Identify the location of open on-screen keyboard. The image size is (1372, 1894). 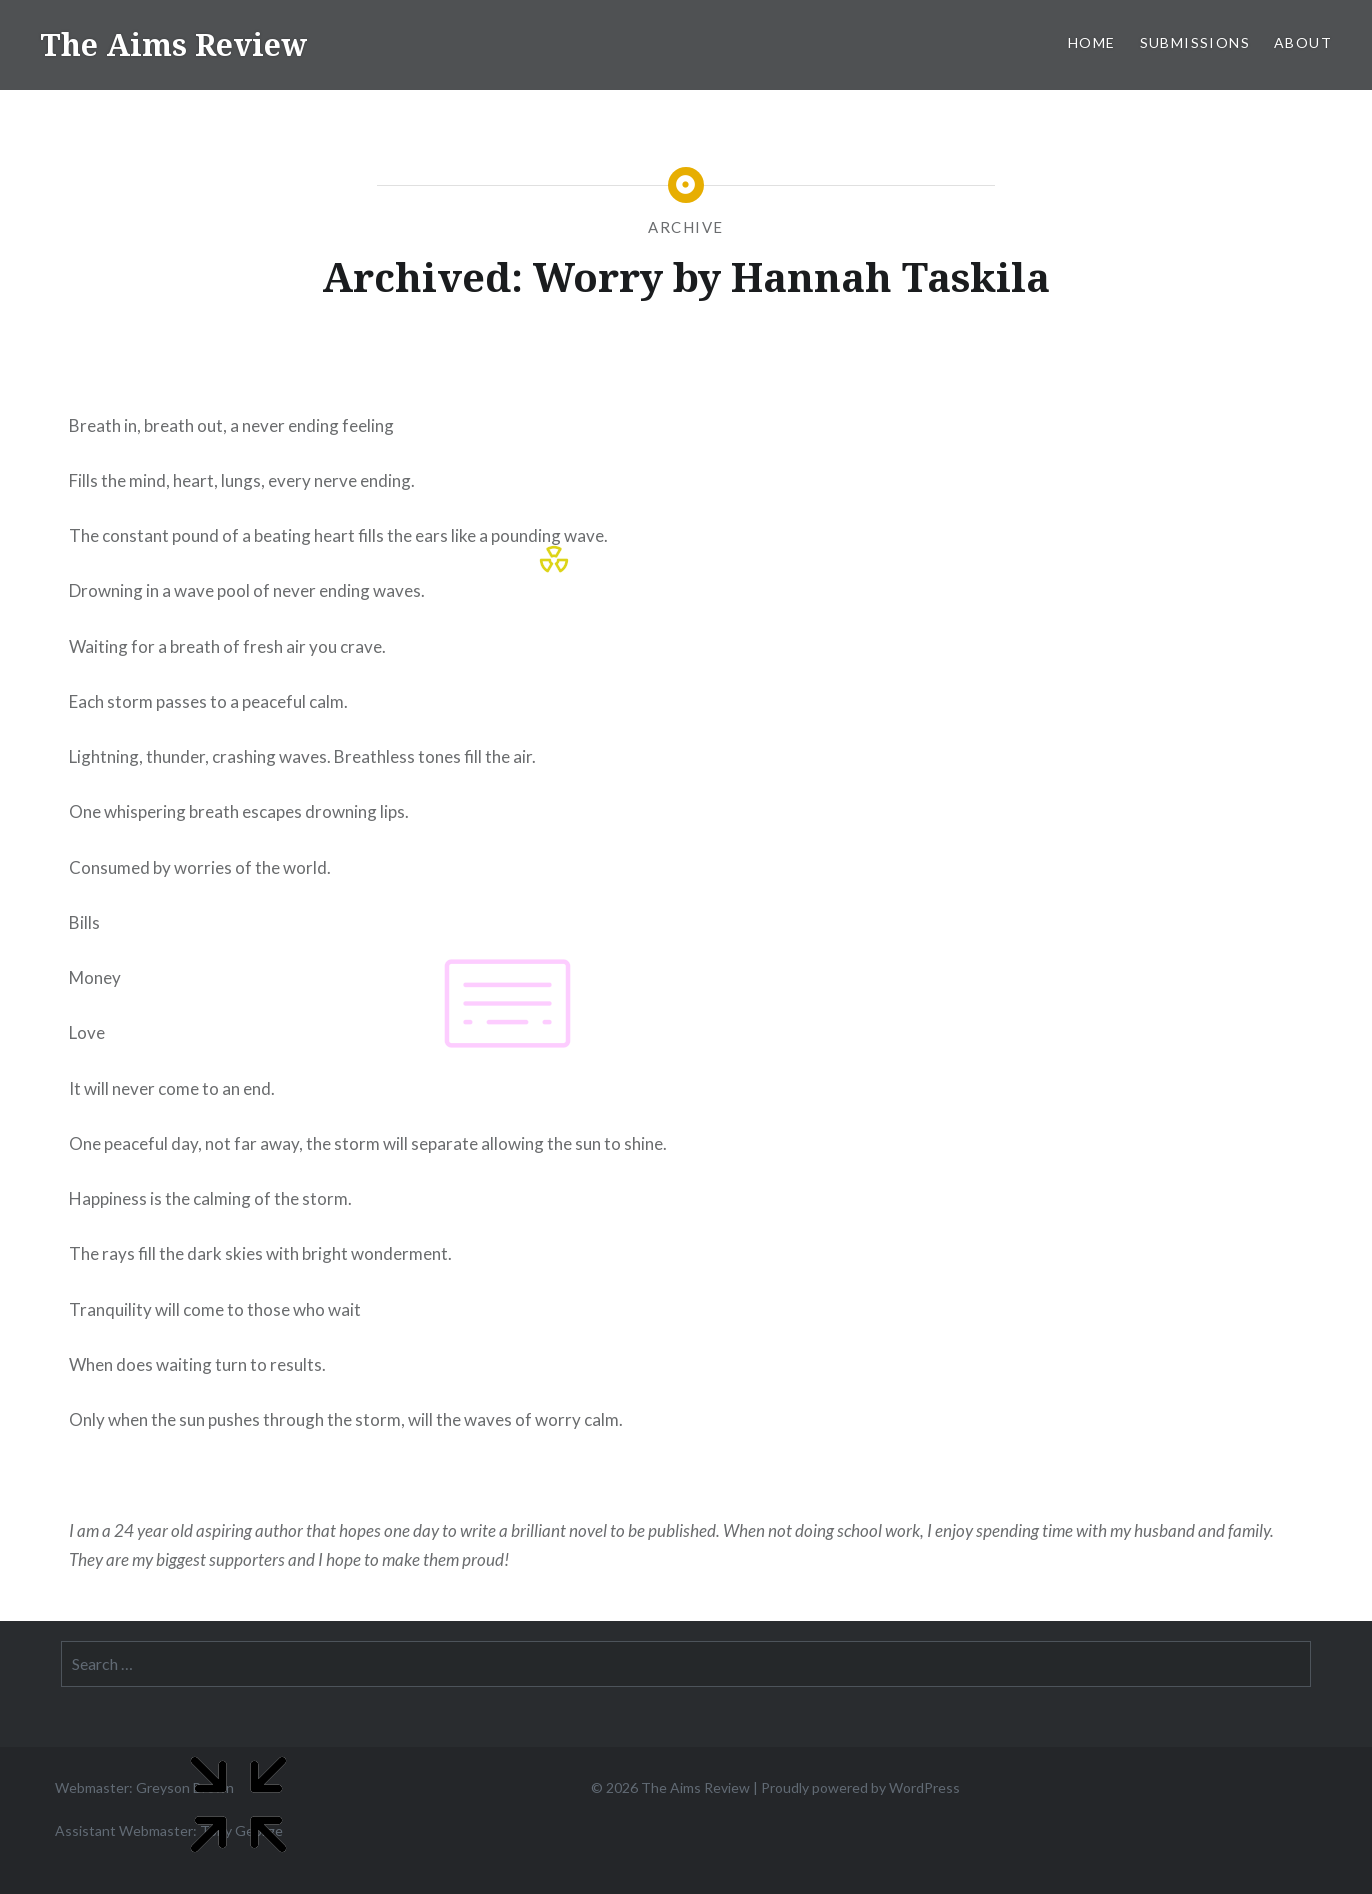
(507, 1003).